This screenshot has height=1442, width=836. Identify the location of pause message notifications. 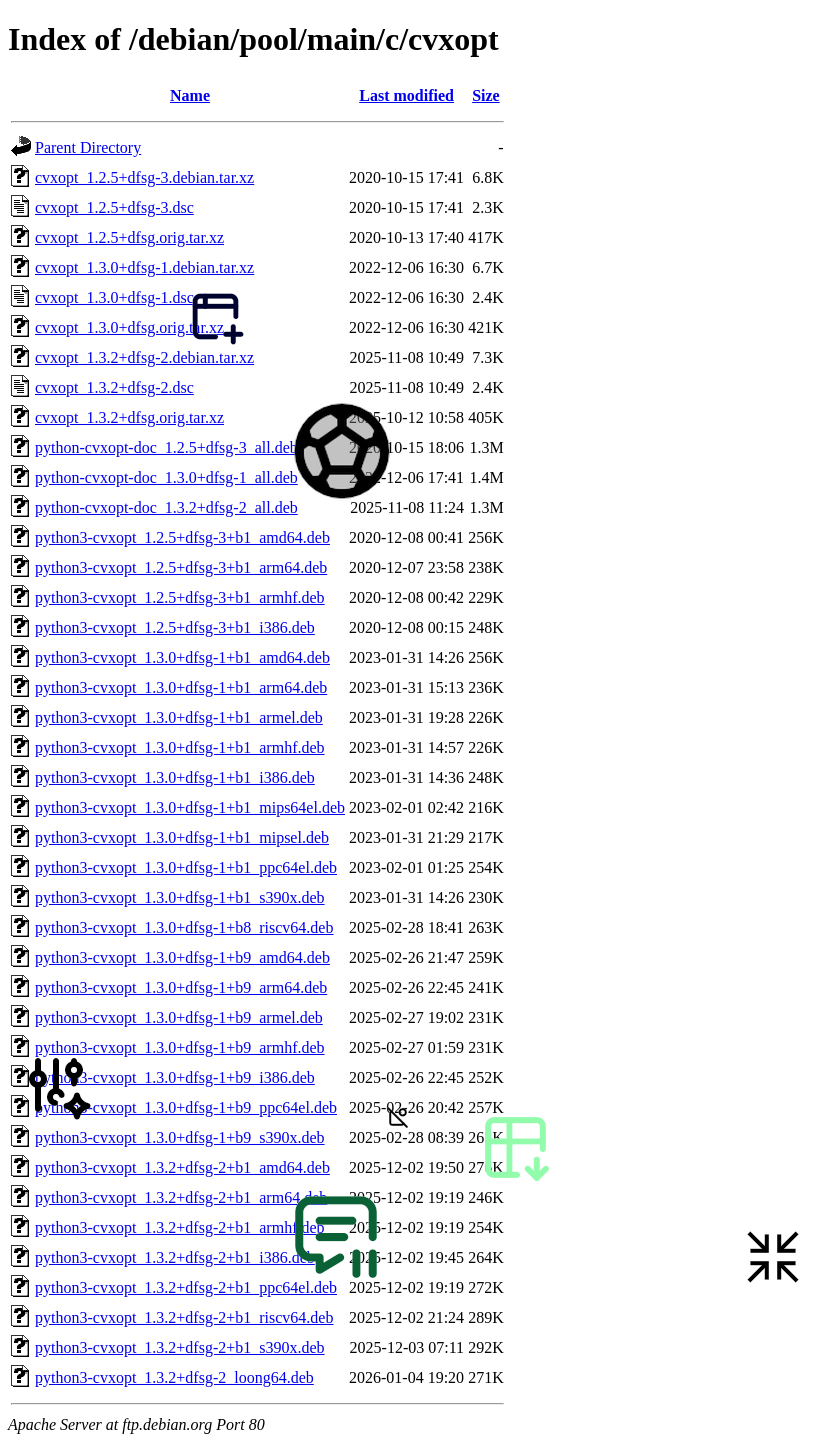
(336, 1233).